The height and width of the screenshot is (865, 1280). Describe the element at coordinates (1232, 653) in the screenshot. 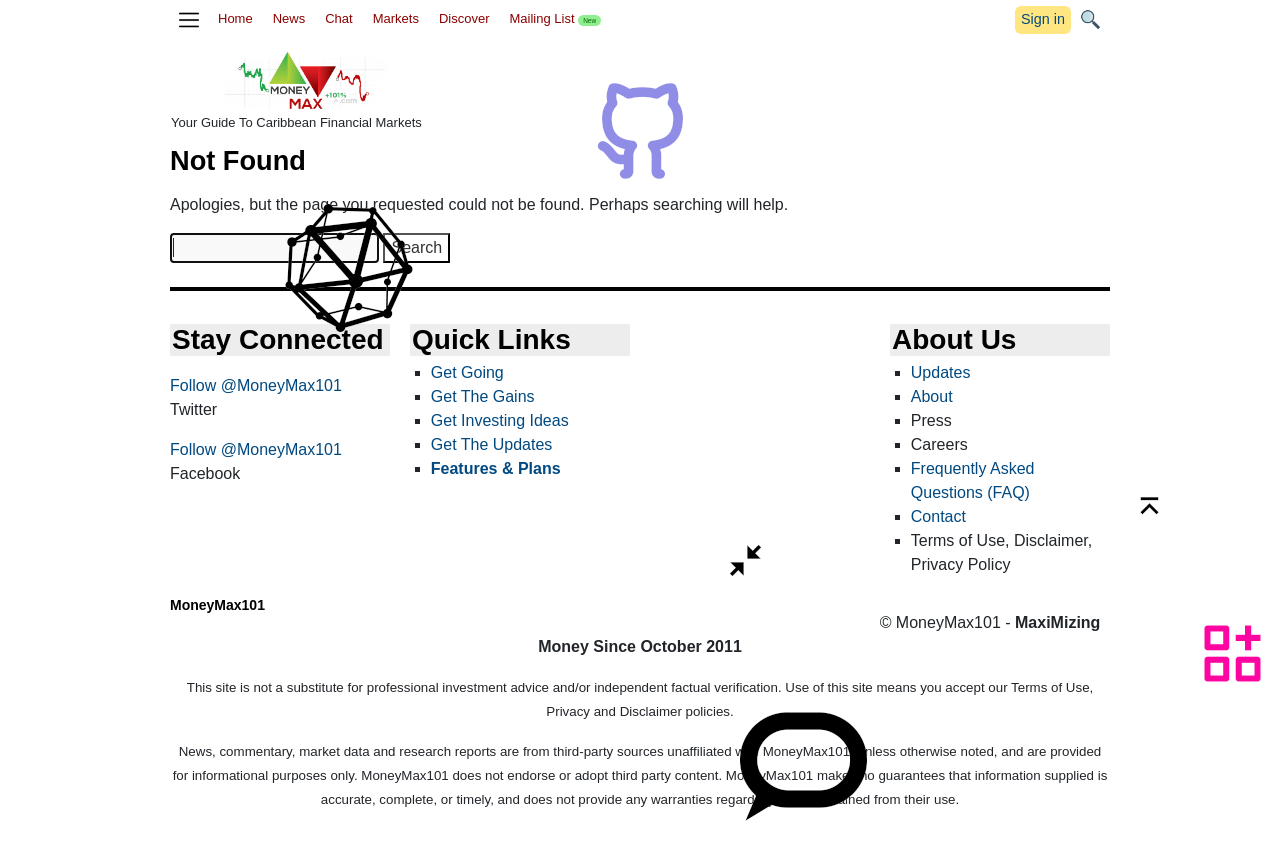

I see `add a new function or module` at that location.